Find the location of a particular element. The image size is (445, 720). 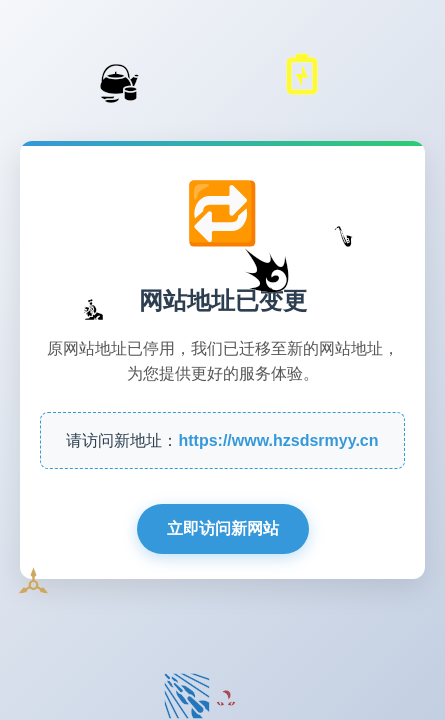

view battery status or power level is located at coordinates (302, 74).